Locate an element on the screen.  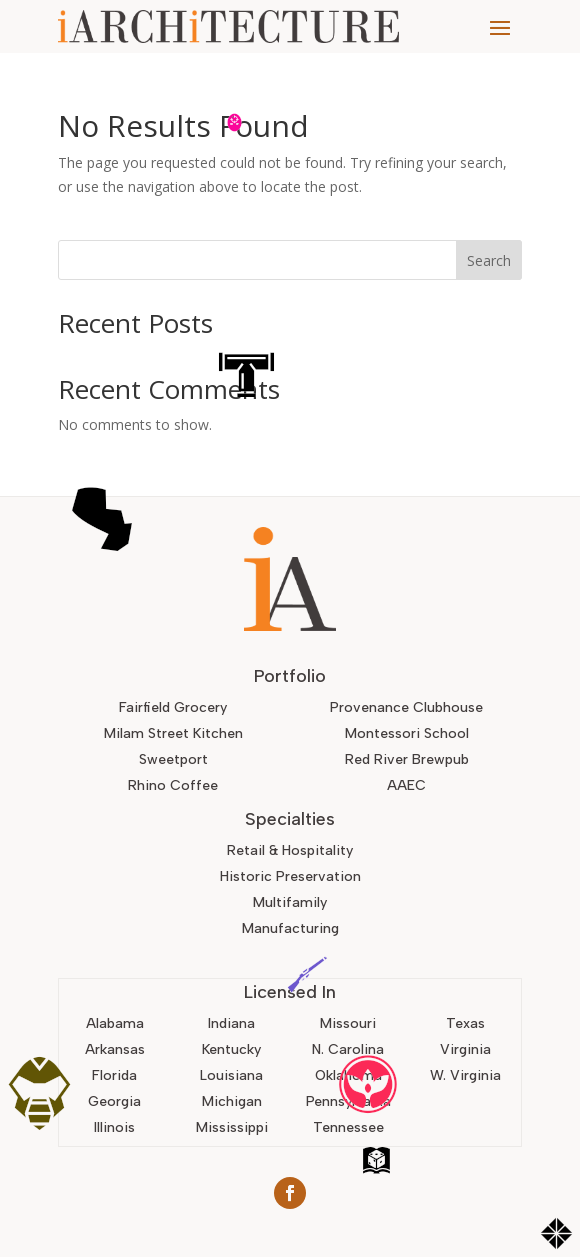
headshot or critical hit indicator in a game is located at coordinates (234, 122).